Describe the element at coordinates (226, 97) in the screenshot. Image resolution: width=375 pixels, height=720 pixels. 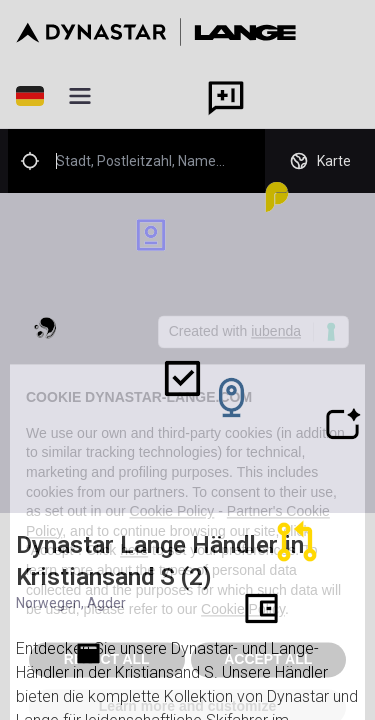
I see `add a follow-up message to a conversation` at that location.